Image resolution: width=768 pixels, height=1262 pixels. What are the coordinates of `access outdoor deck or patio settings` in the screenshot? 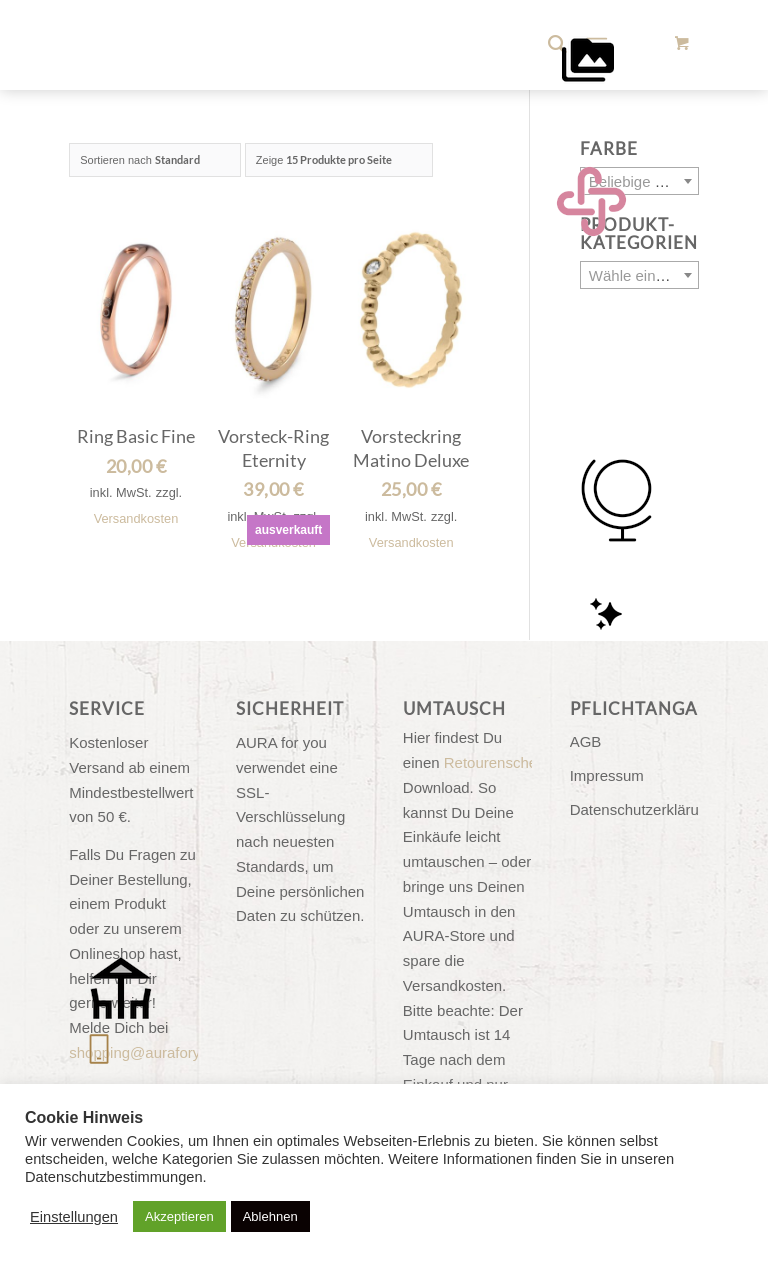 It's located at (121, 988).